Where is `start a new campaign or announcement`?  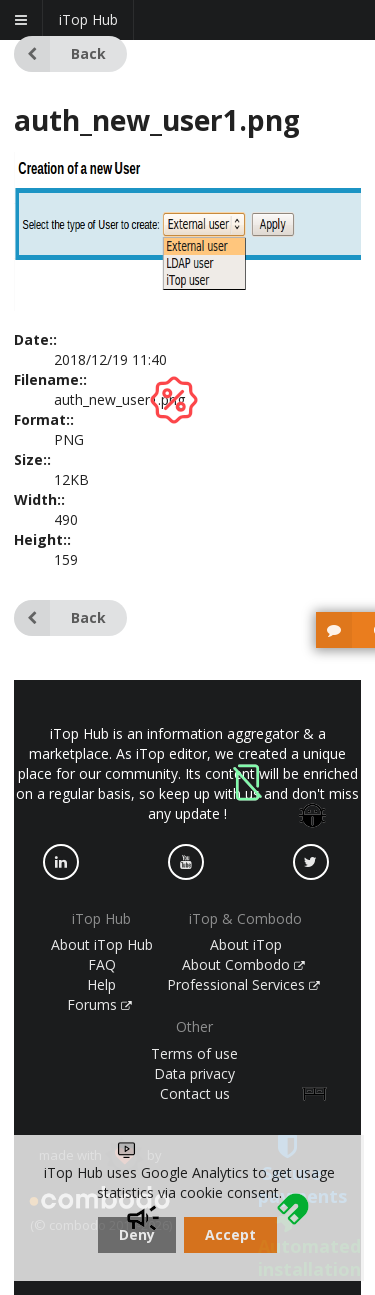
start a new campaign or announcement is located at coordinates (143, 1218).